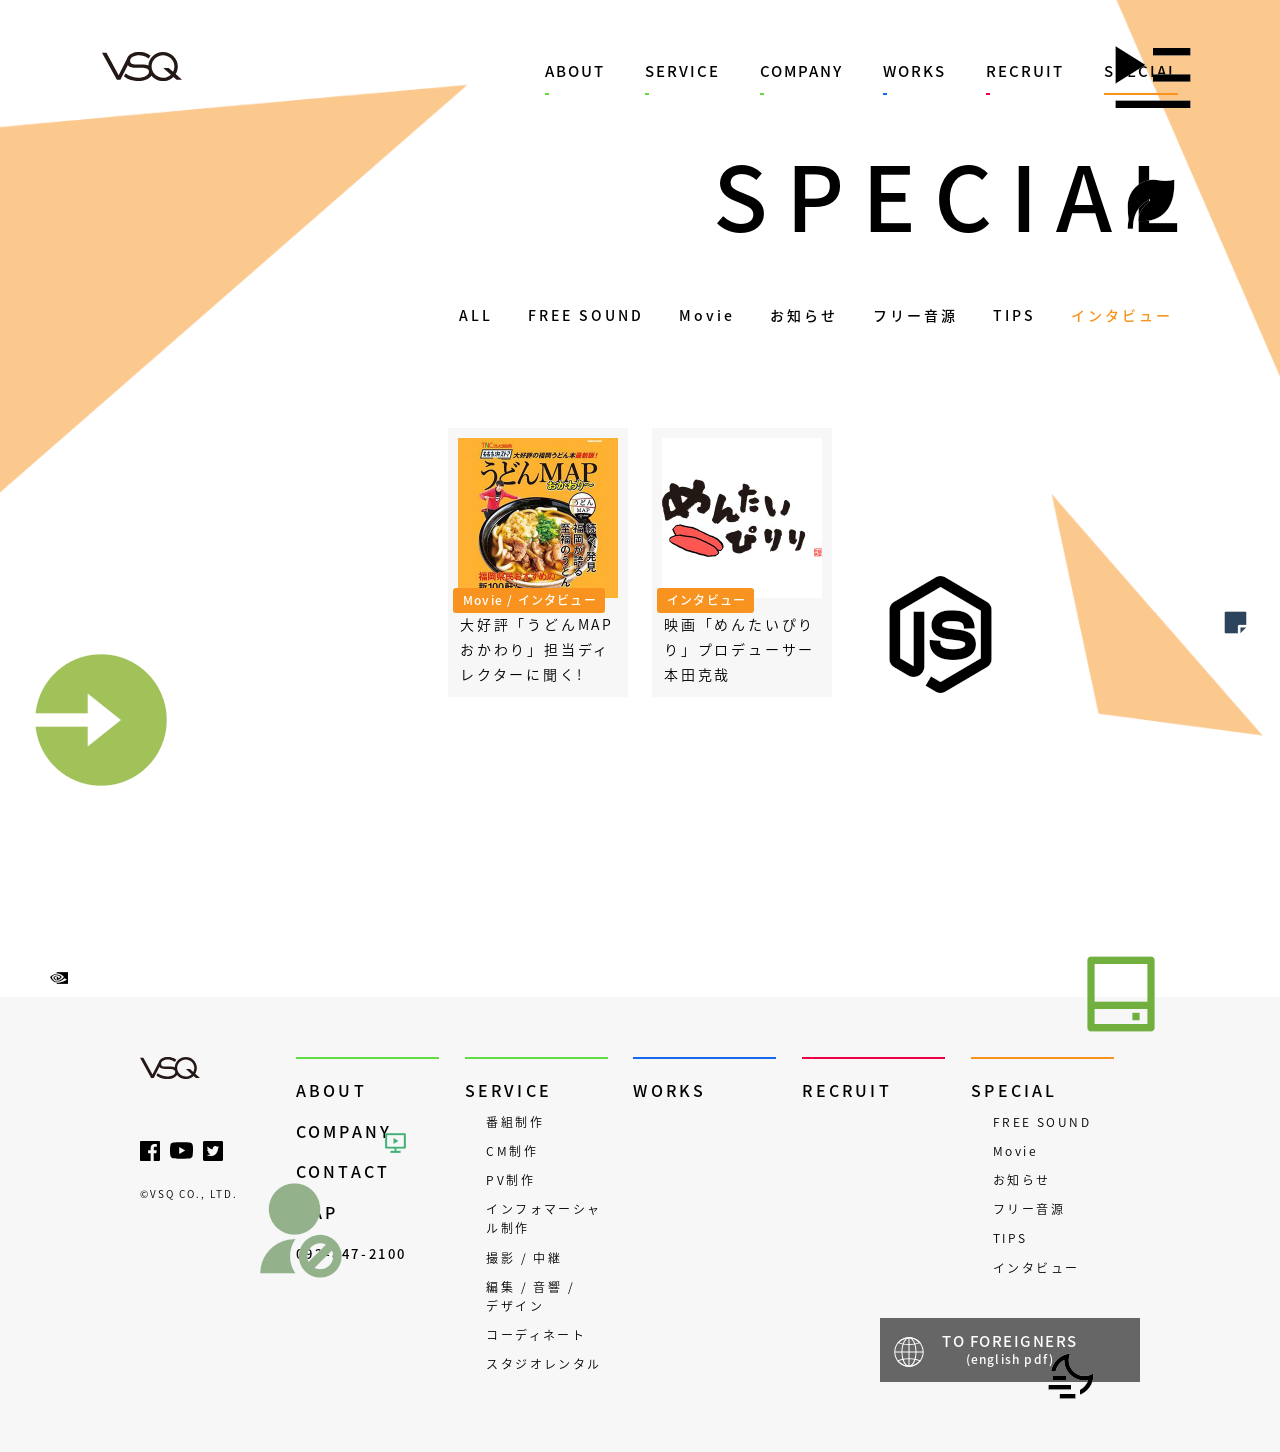 This screenshot has height=1452, width=1280. What do you see at coordinates (1071, 1376) in the screenshot?
I see `indicates foggy nighttime weather conditions` at bounding box center [1071, 1376].